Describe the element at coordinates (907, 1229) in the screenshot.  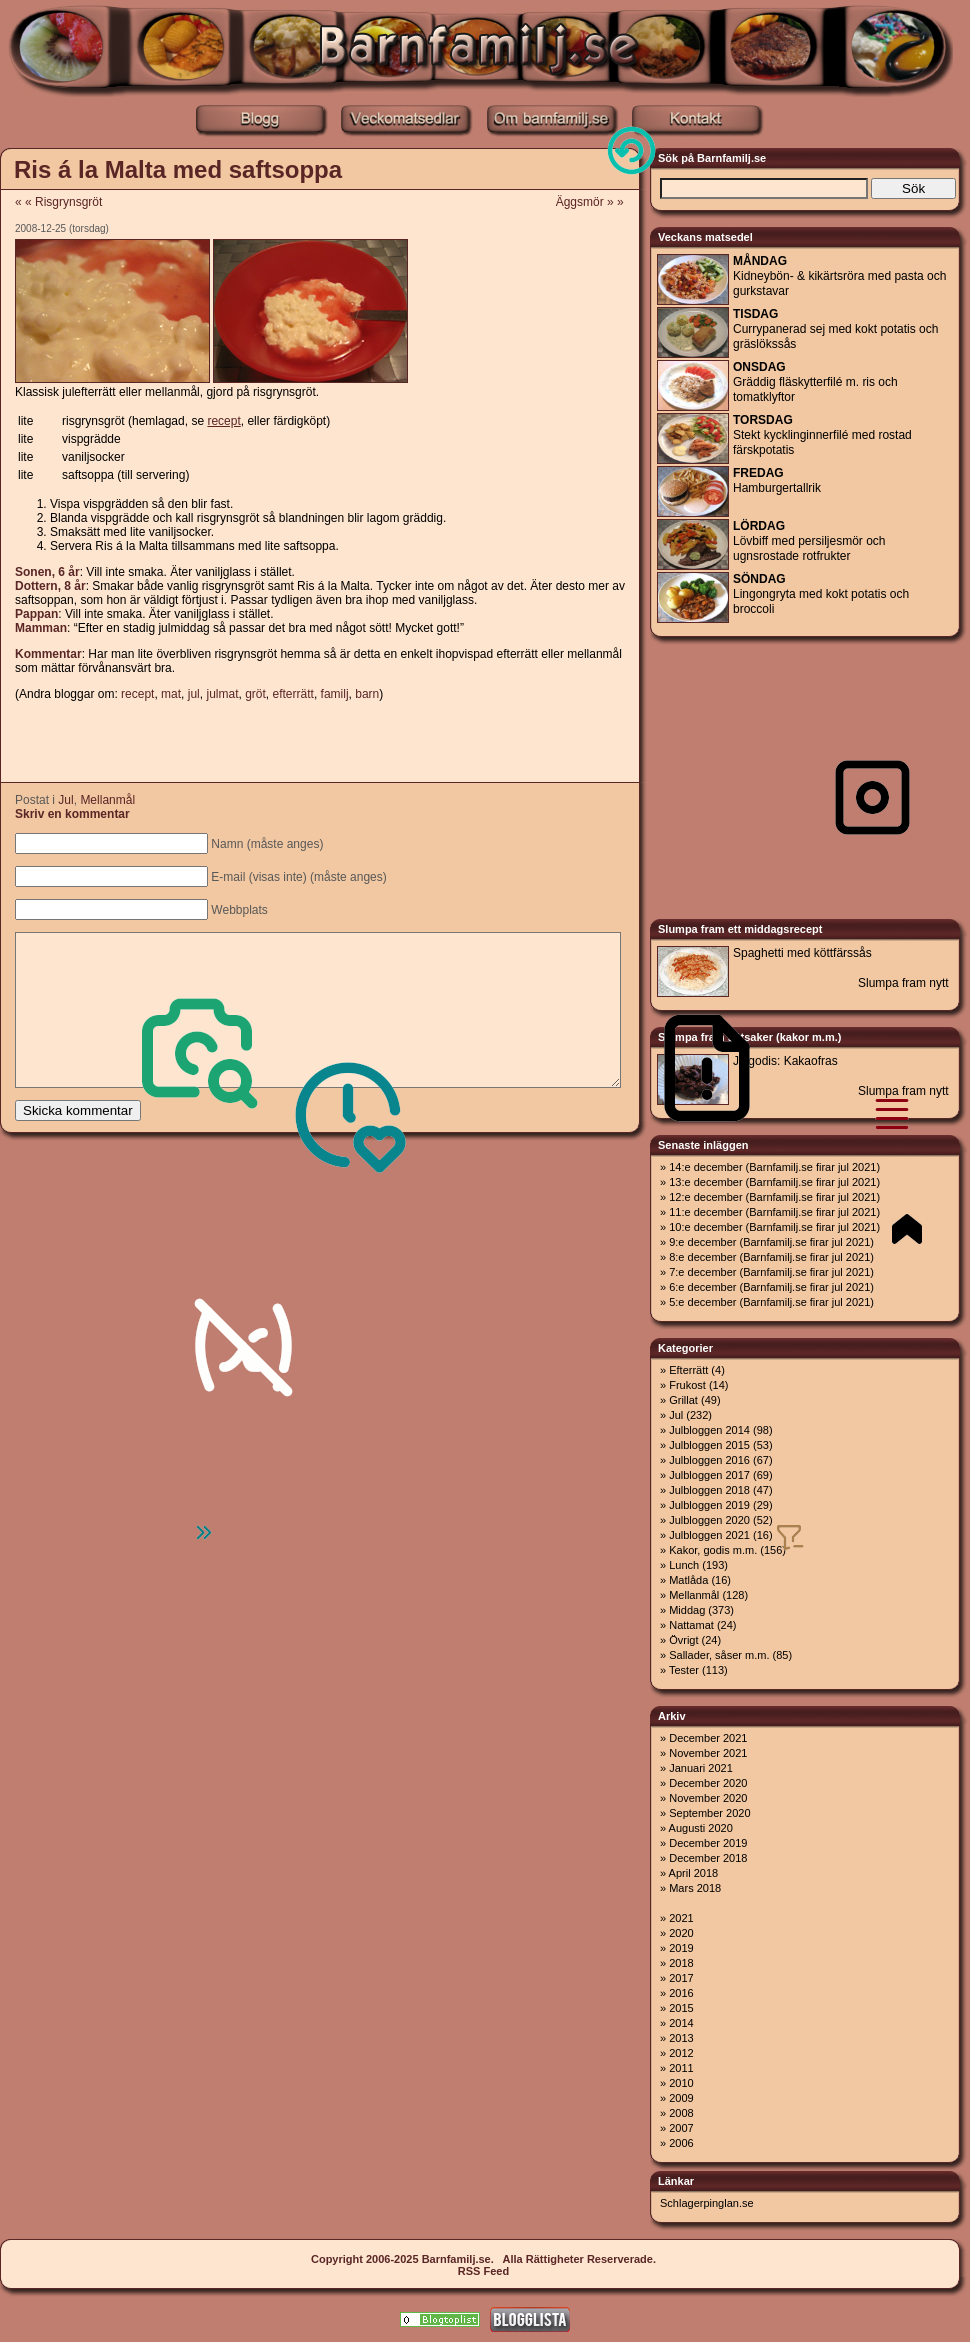
I see `upvote or promote content` at that location.